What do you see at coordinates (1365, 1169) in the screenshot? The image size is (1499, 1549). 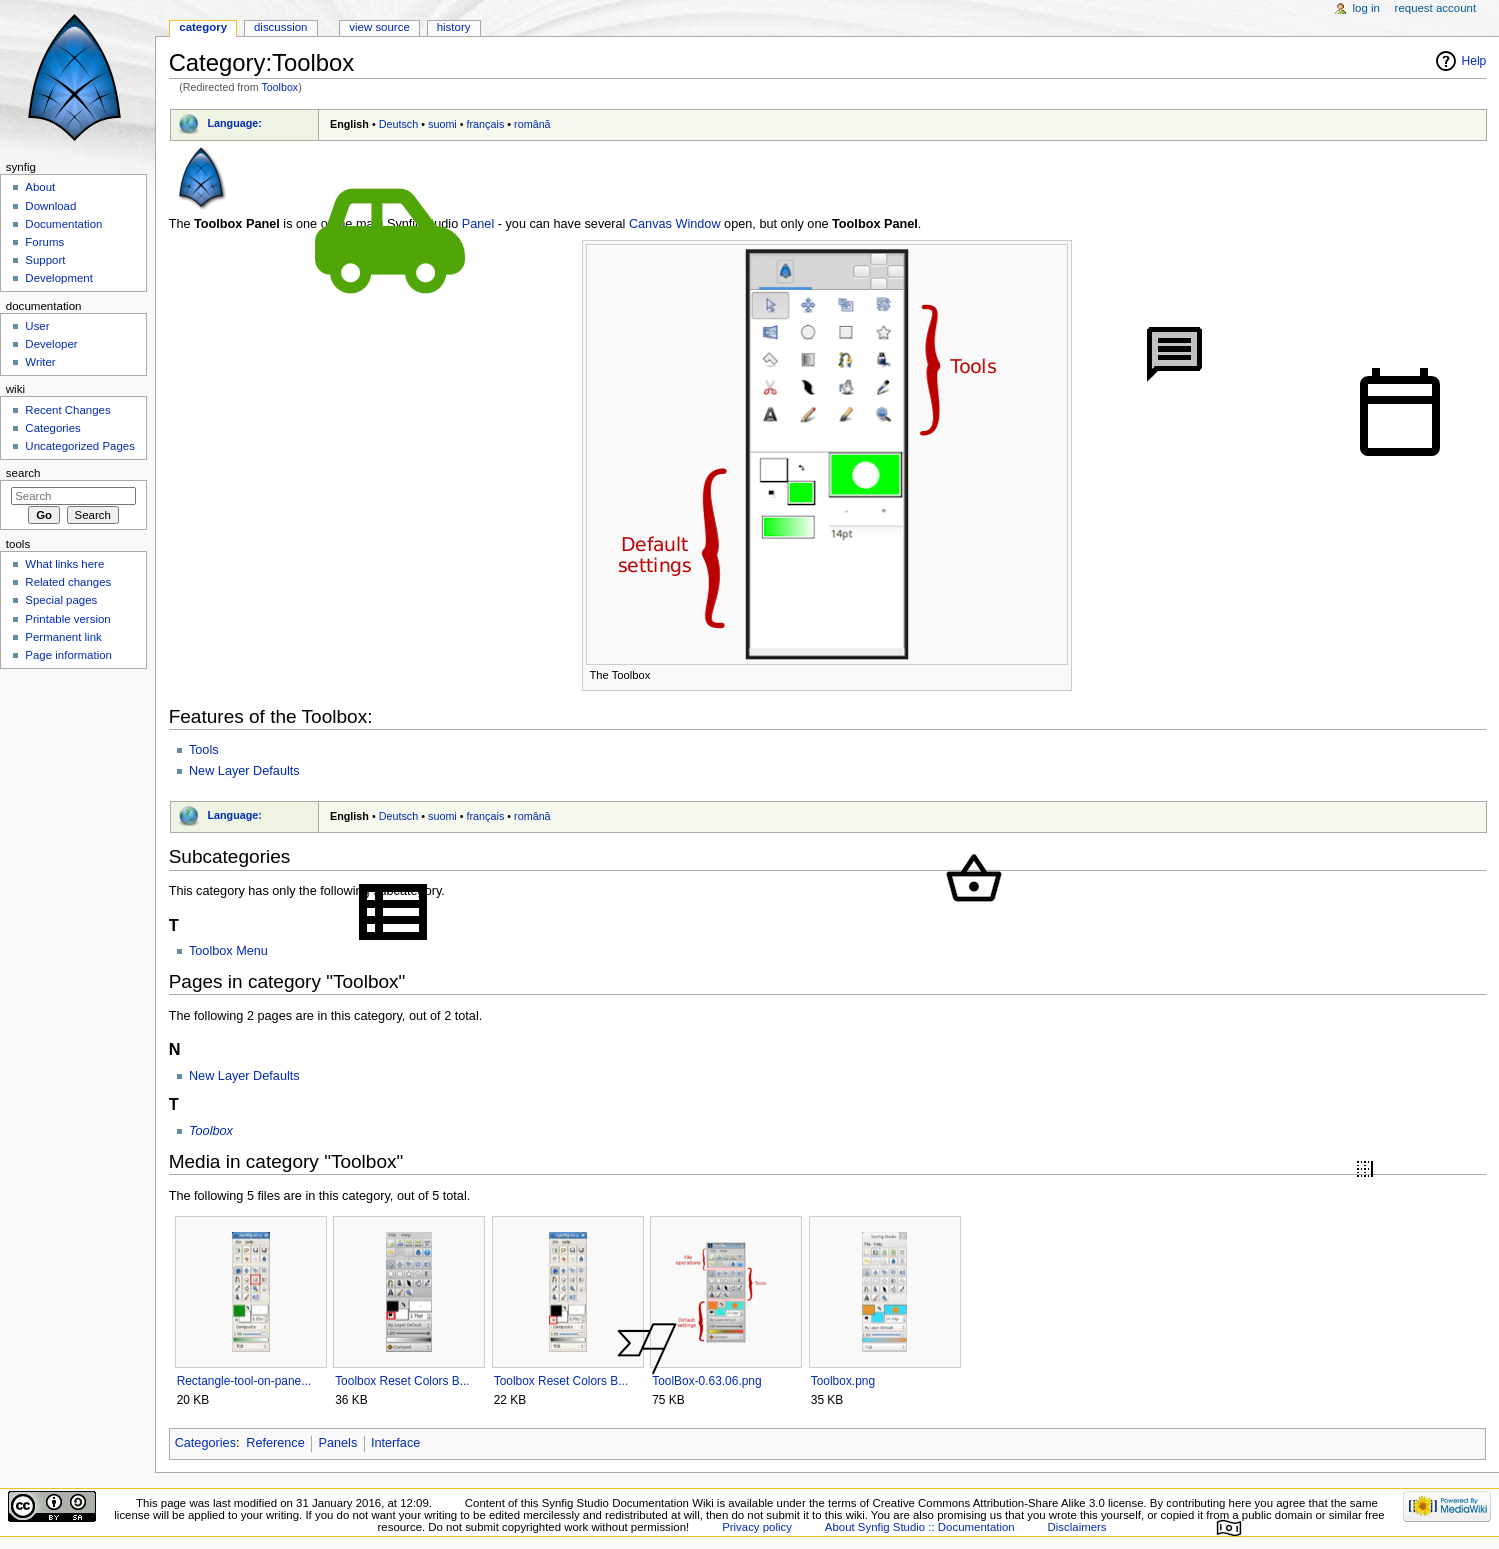 I see `apply border to the right edge of a cell or selection` at bounding box center [1365, 1169].